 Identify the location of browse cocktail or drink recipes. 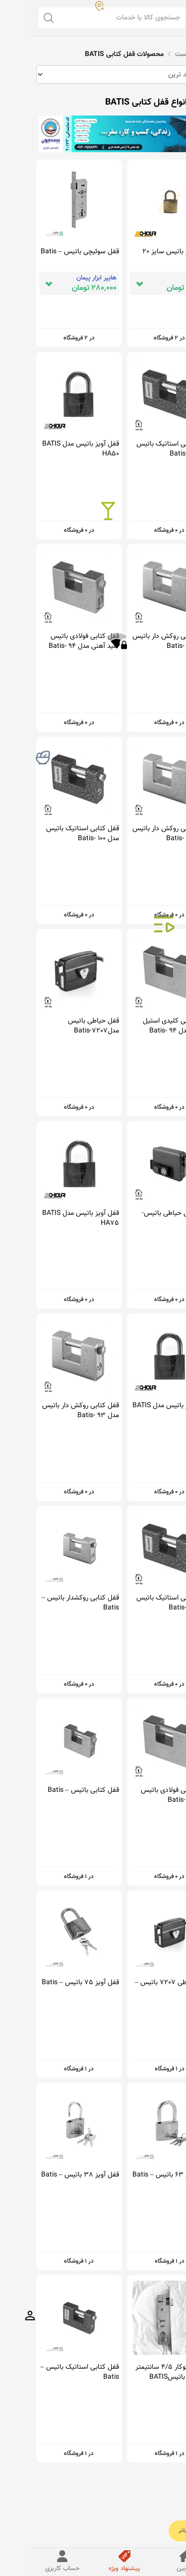
(108, 511).